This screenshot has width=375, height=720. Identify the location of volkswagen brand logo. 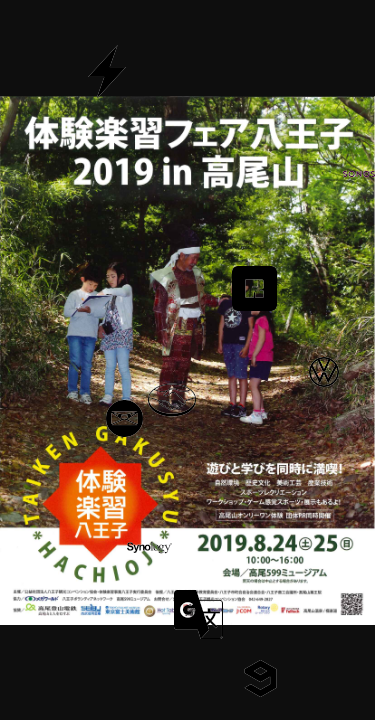
(324, 372).